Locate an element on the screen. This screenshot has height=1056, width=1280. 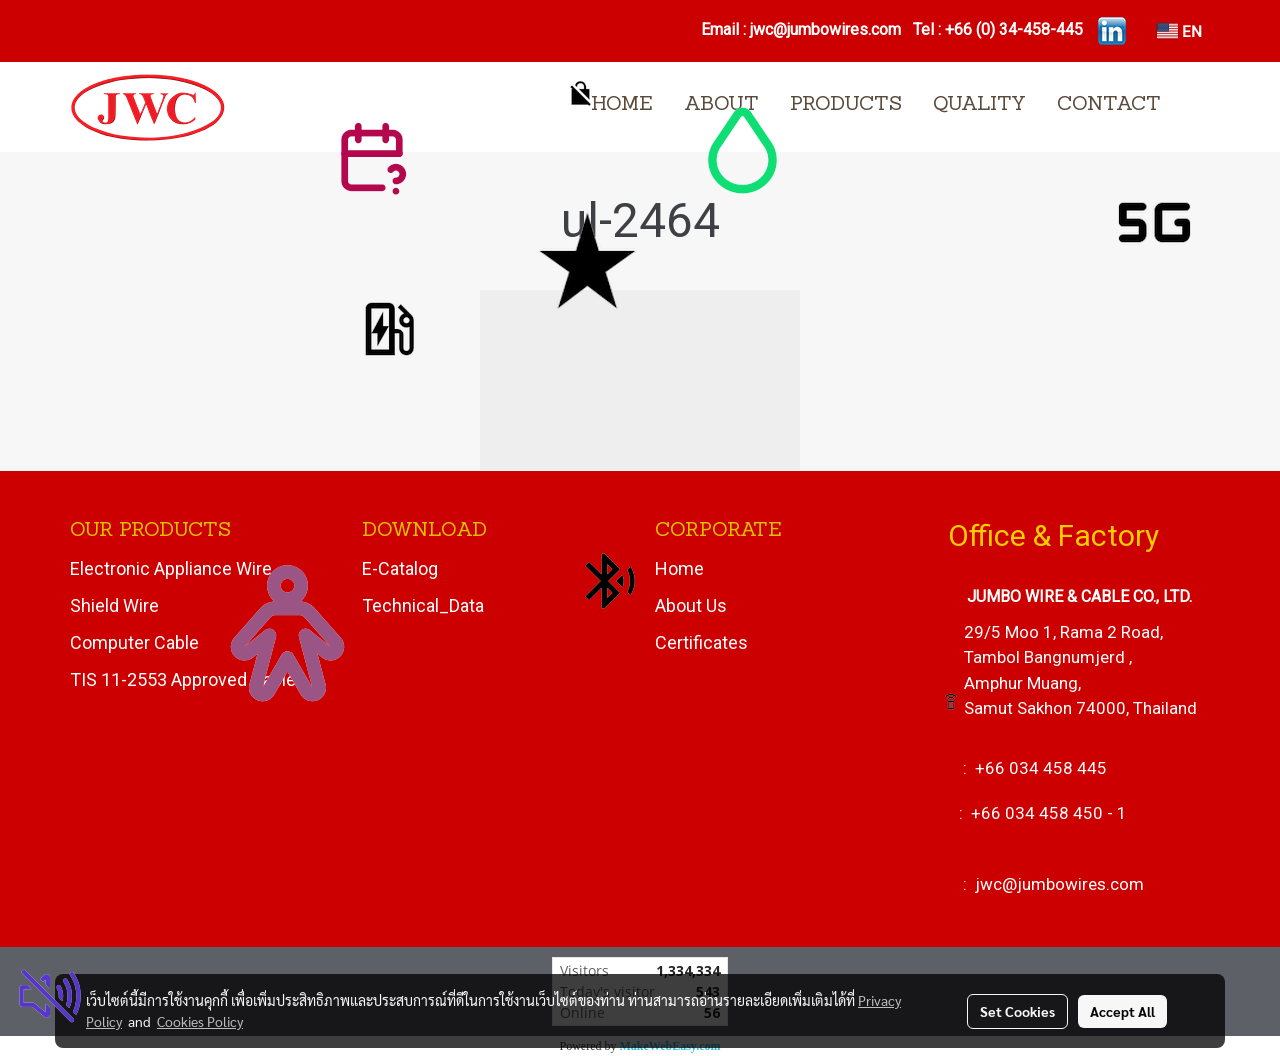
rate or review an item is located at coordinates (587, 260).